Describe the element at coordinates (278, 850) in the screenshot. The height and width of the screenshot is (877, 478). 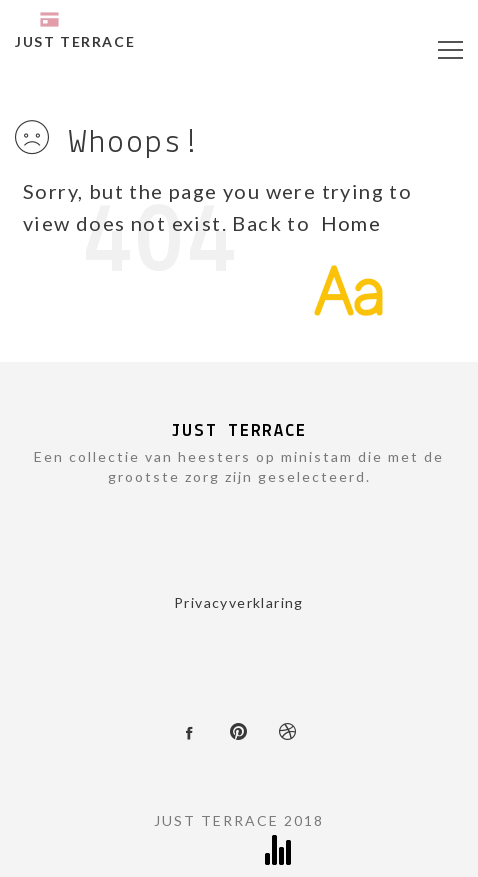
I see `view statistics and analytics` at that location.